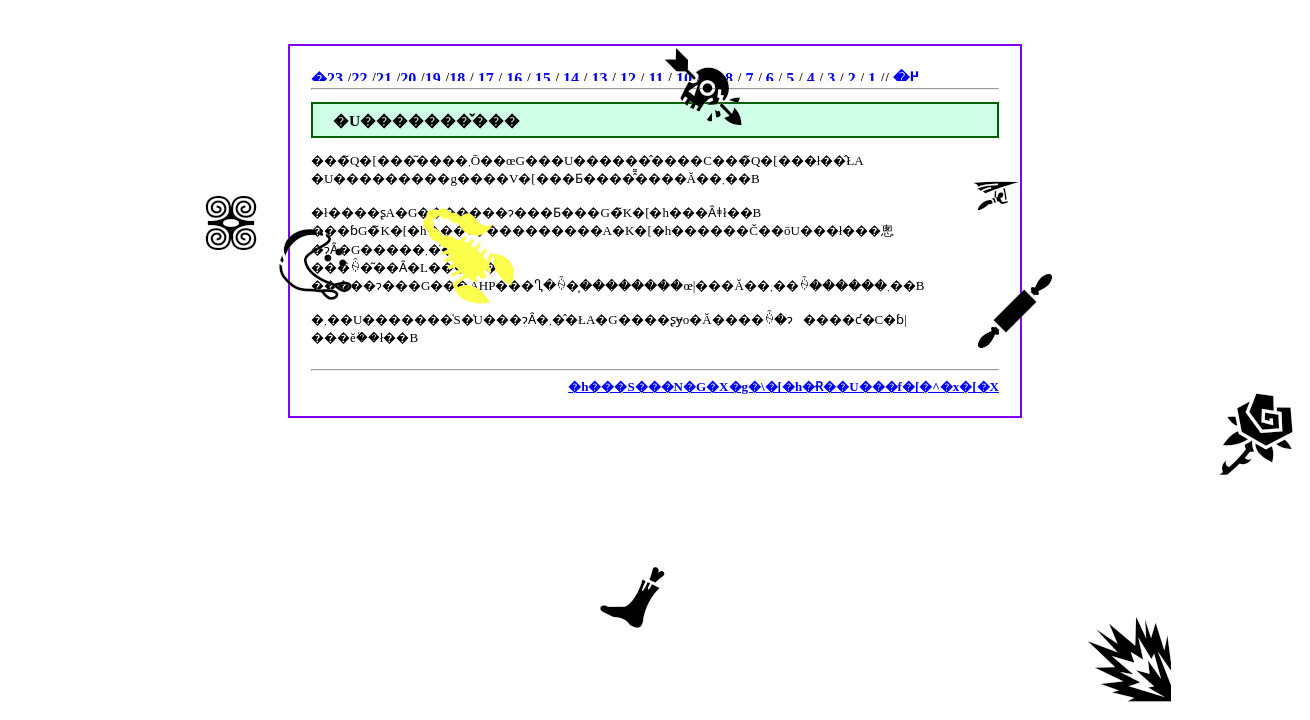  I want to click on select sling weapon in game inventory, so click(315, 264).